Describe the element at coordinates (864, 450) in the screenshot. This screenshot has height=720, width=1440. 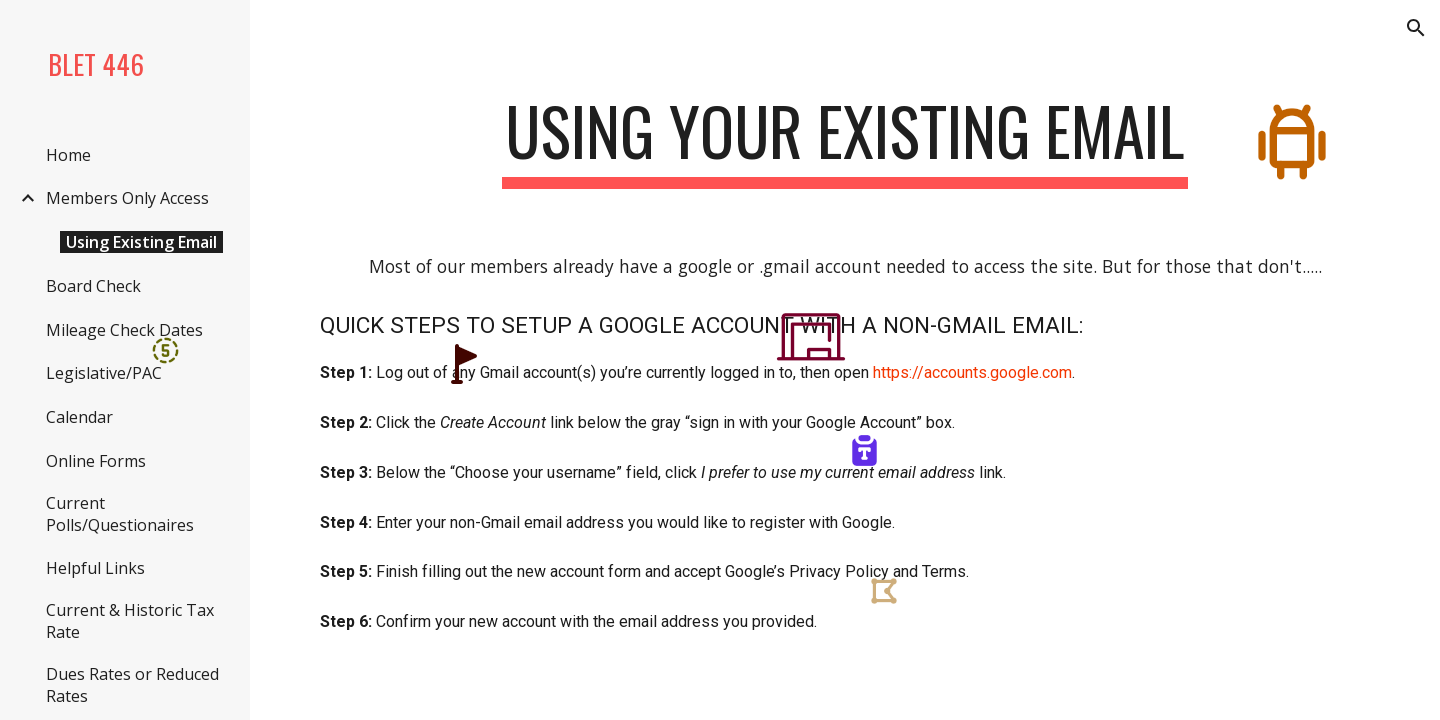
I see `access copied text formatting options` at that location.